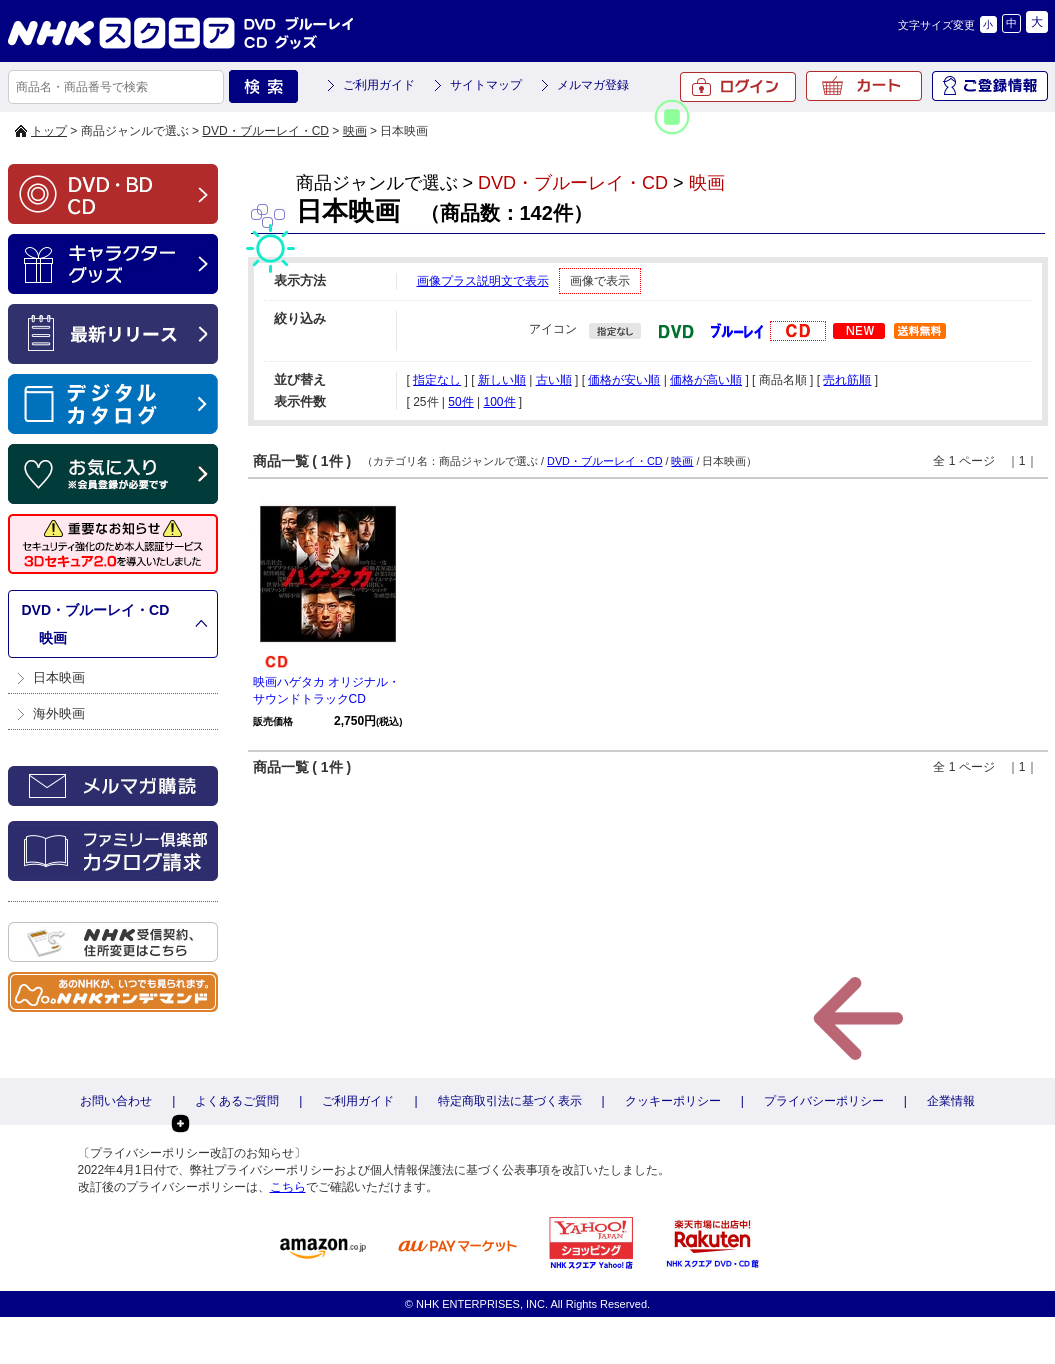 The width and height of the screenshot is (1055, 1364). Describe the element at coordinates (861, 1020) in the screenshot. I see `go back to the previous page` at that location.